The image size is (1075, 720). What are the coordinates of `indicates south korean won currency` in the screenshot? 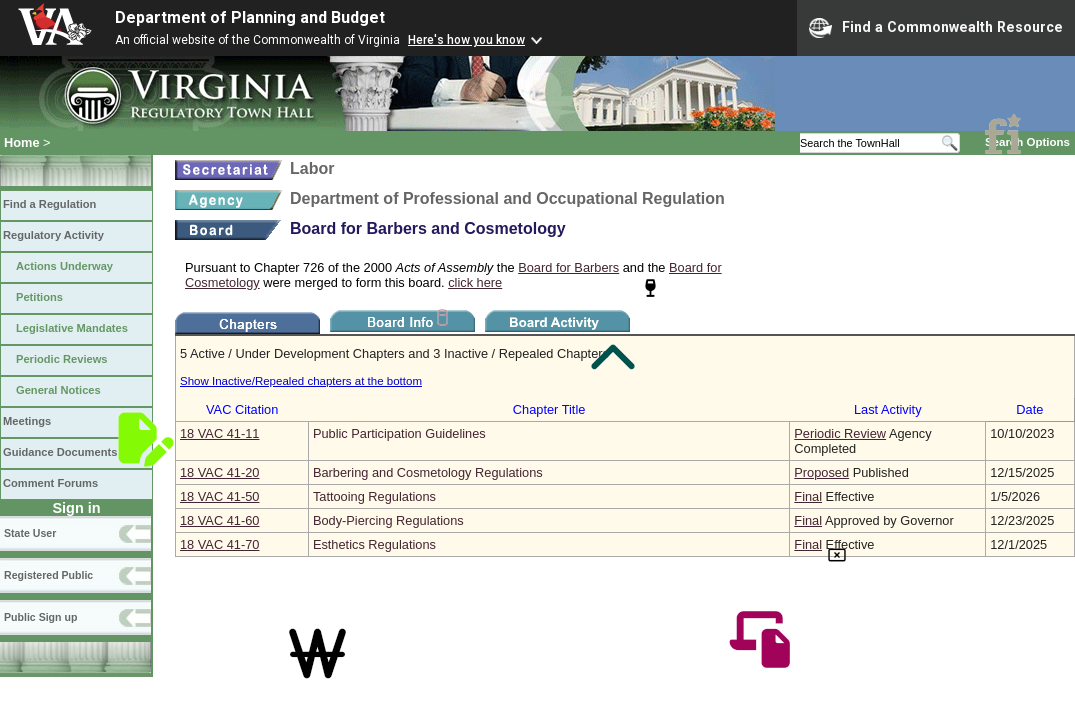 It's located at (317, 653).